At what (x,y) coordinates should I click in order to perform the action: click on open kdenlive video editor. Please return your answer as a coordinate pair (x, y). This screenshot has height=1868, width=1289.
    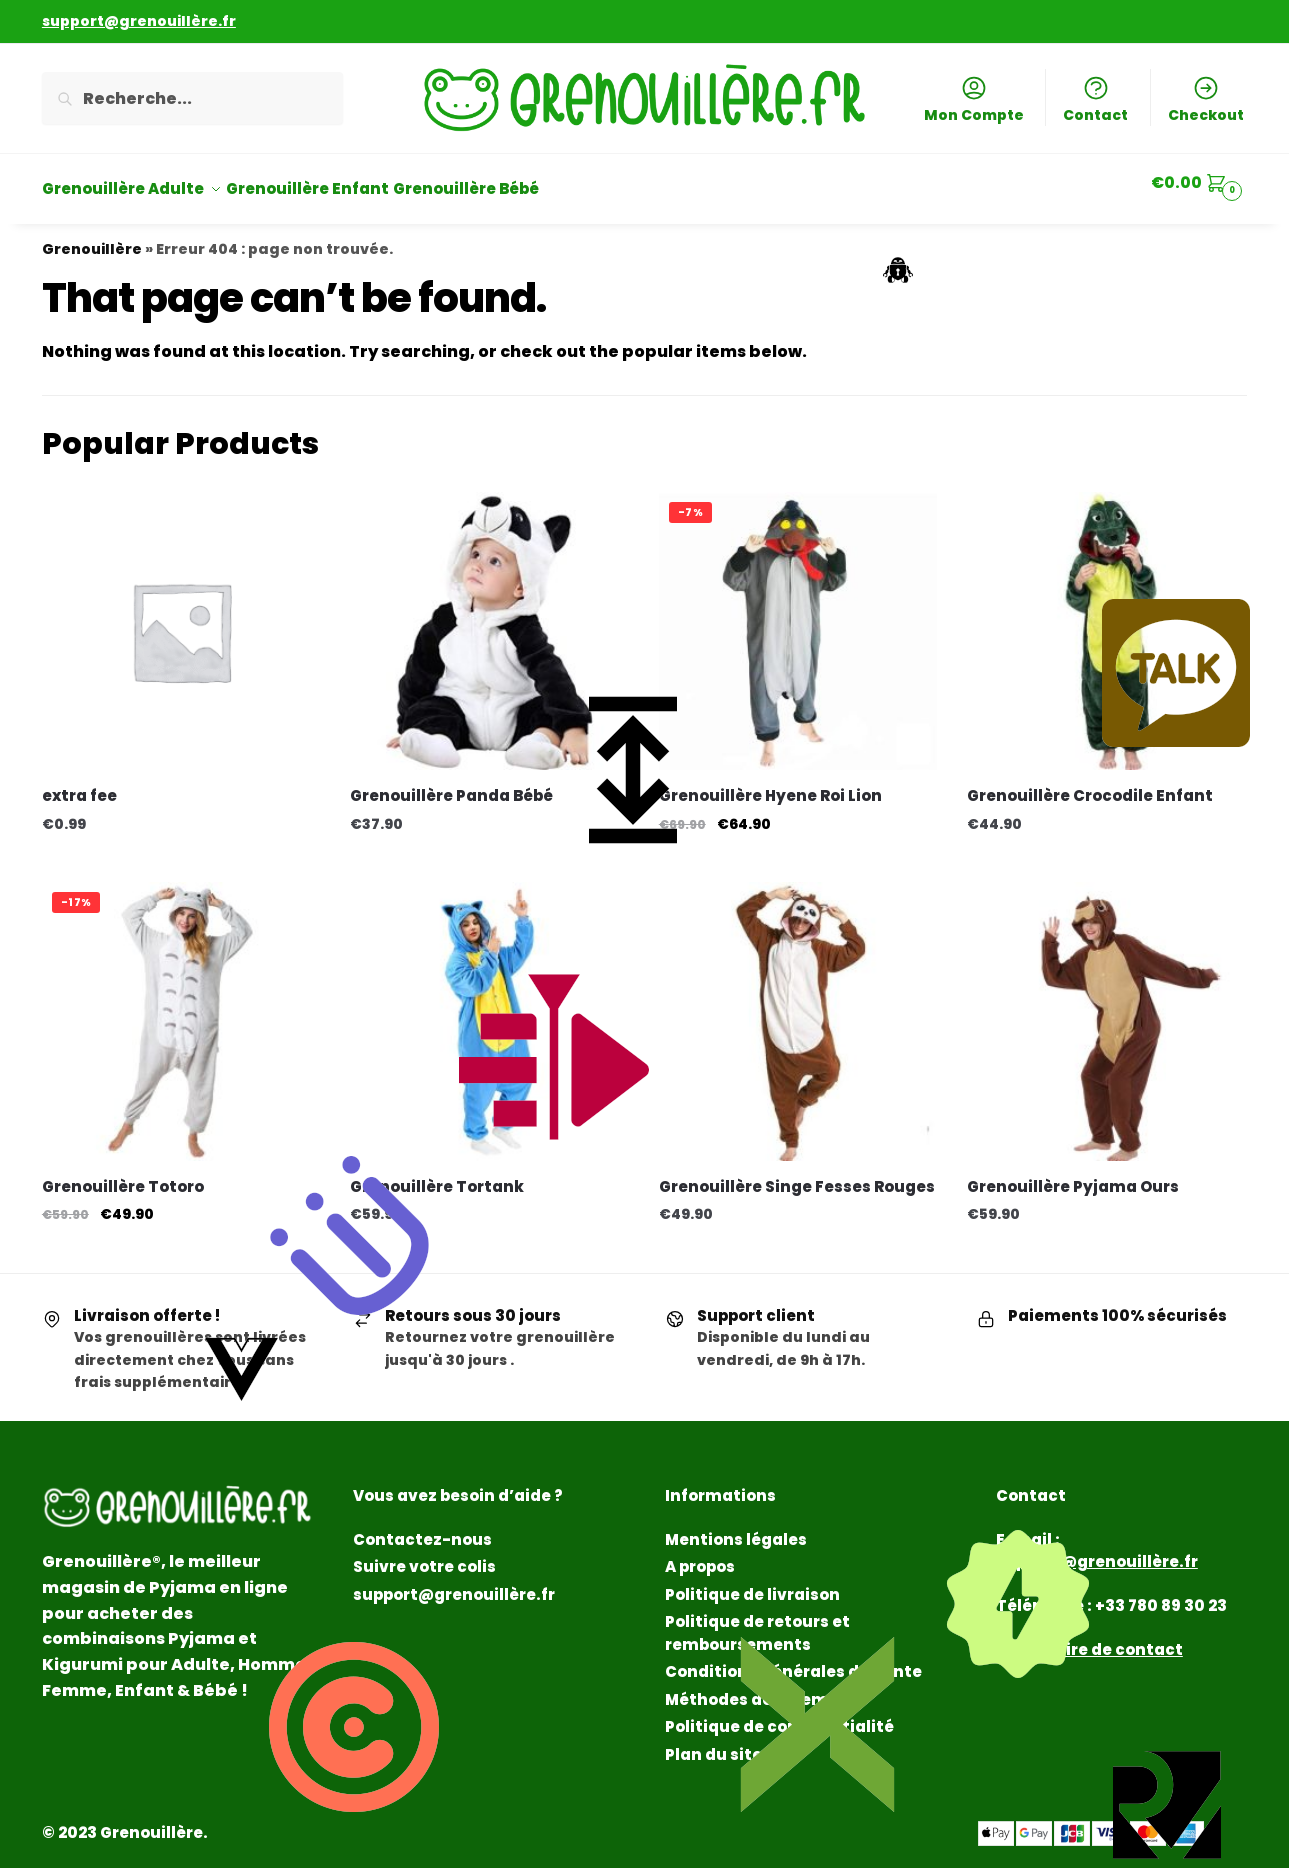
    Looking at the image, I should click on (554, 1057).